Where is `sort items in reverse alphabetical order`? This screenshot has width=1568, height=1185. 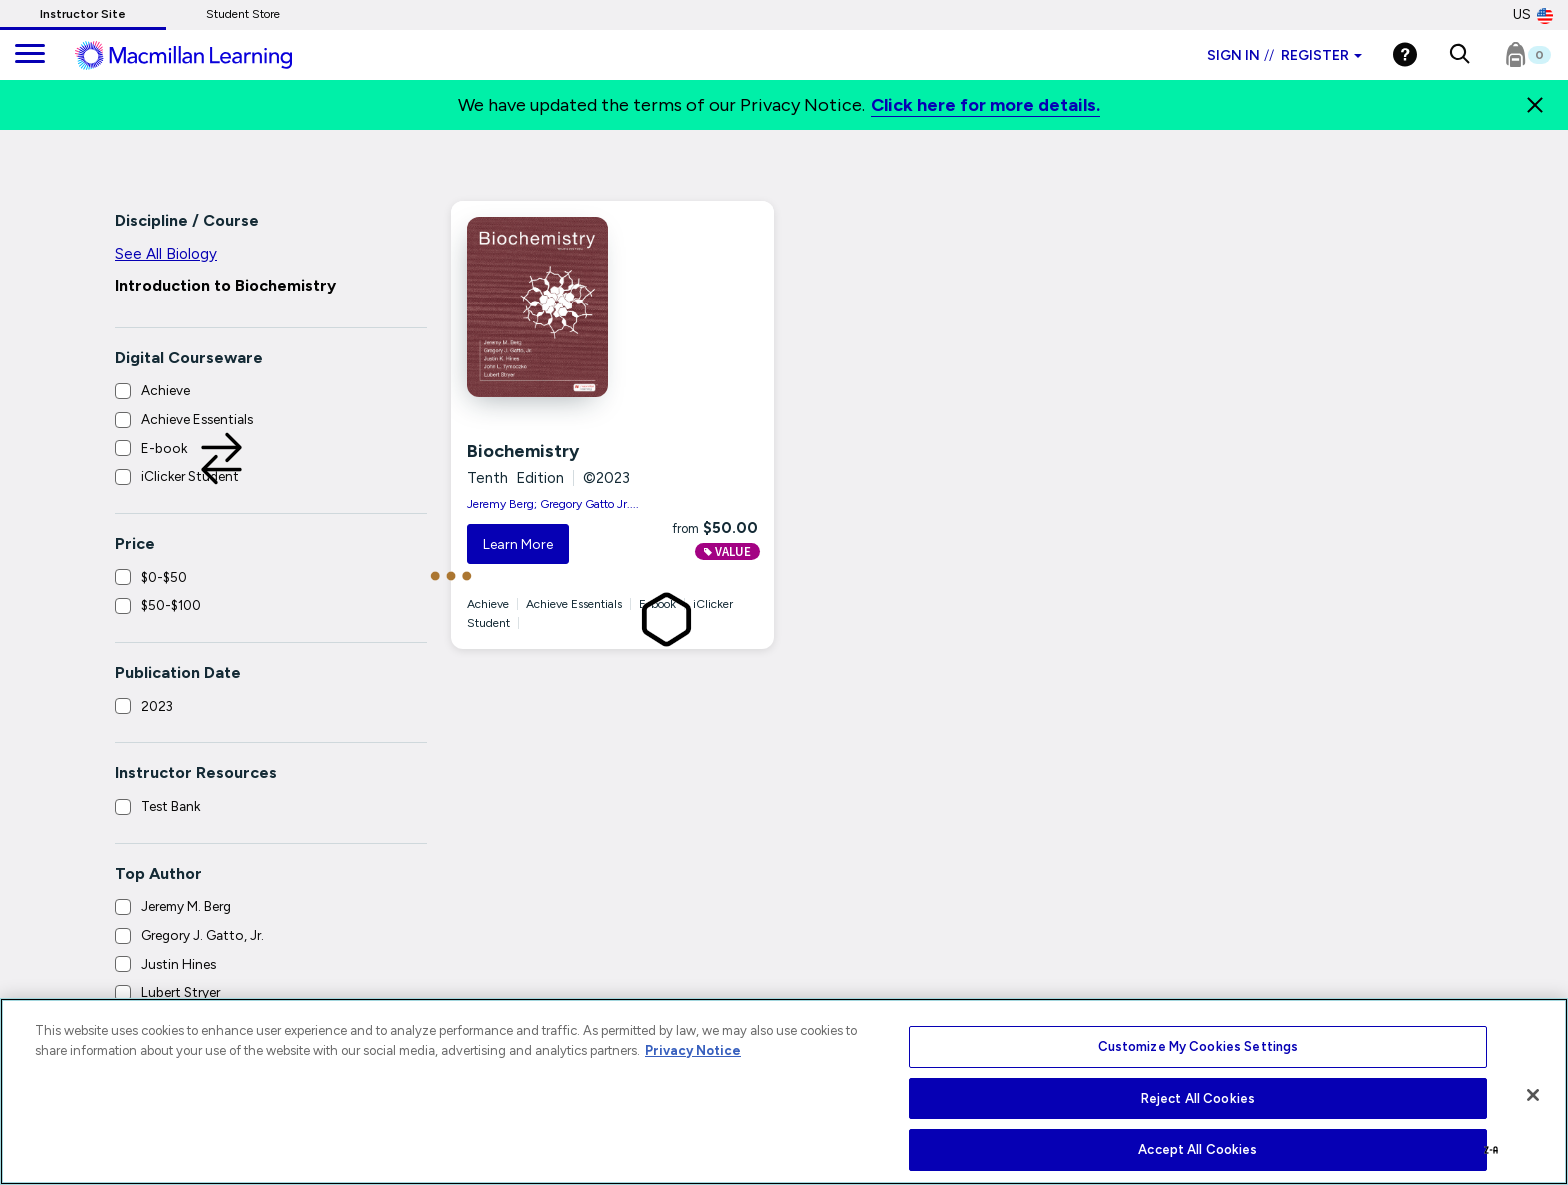
sort items in reverse alphabetical order is located at coordinates (1491, 1150).